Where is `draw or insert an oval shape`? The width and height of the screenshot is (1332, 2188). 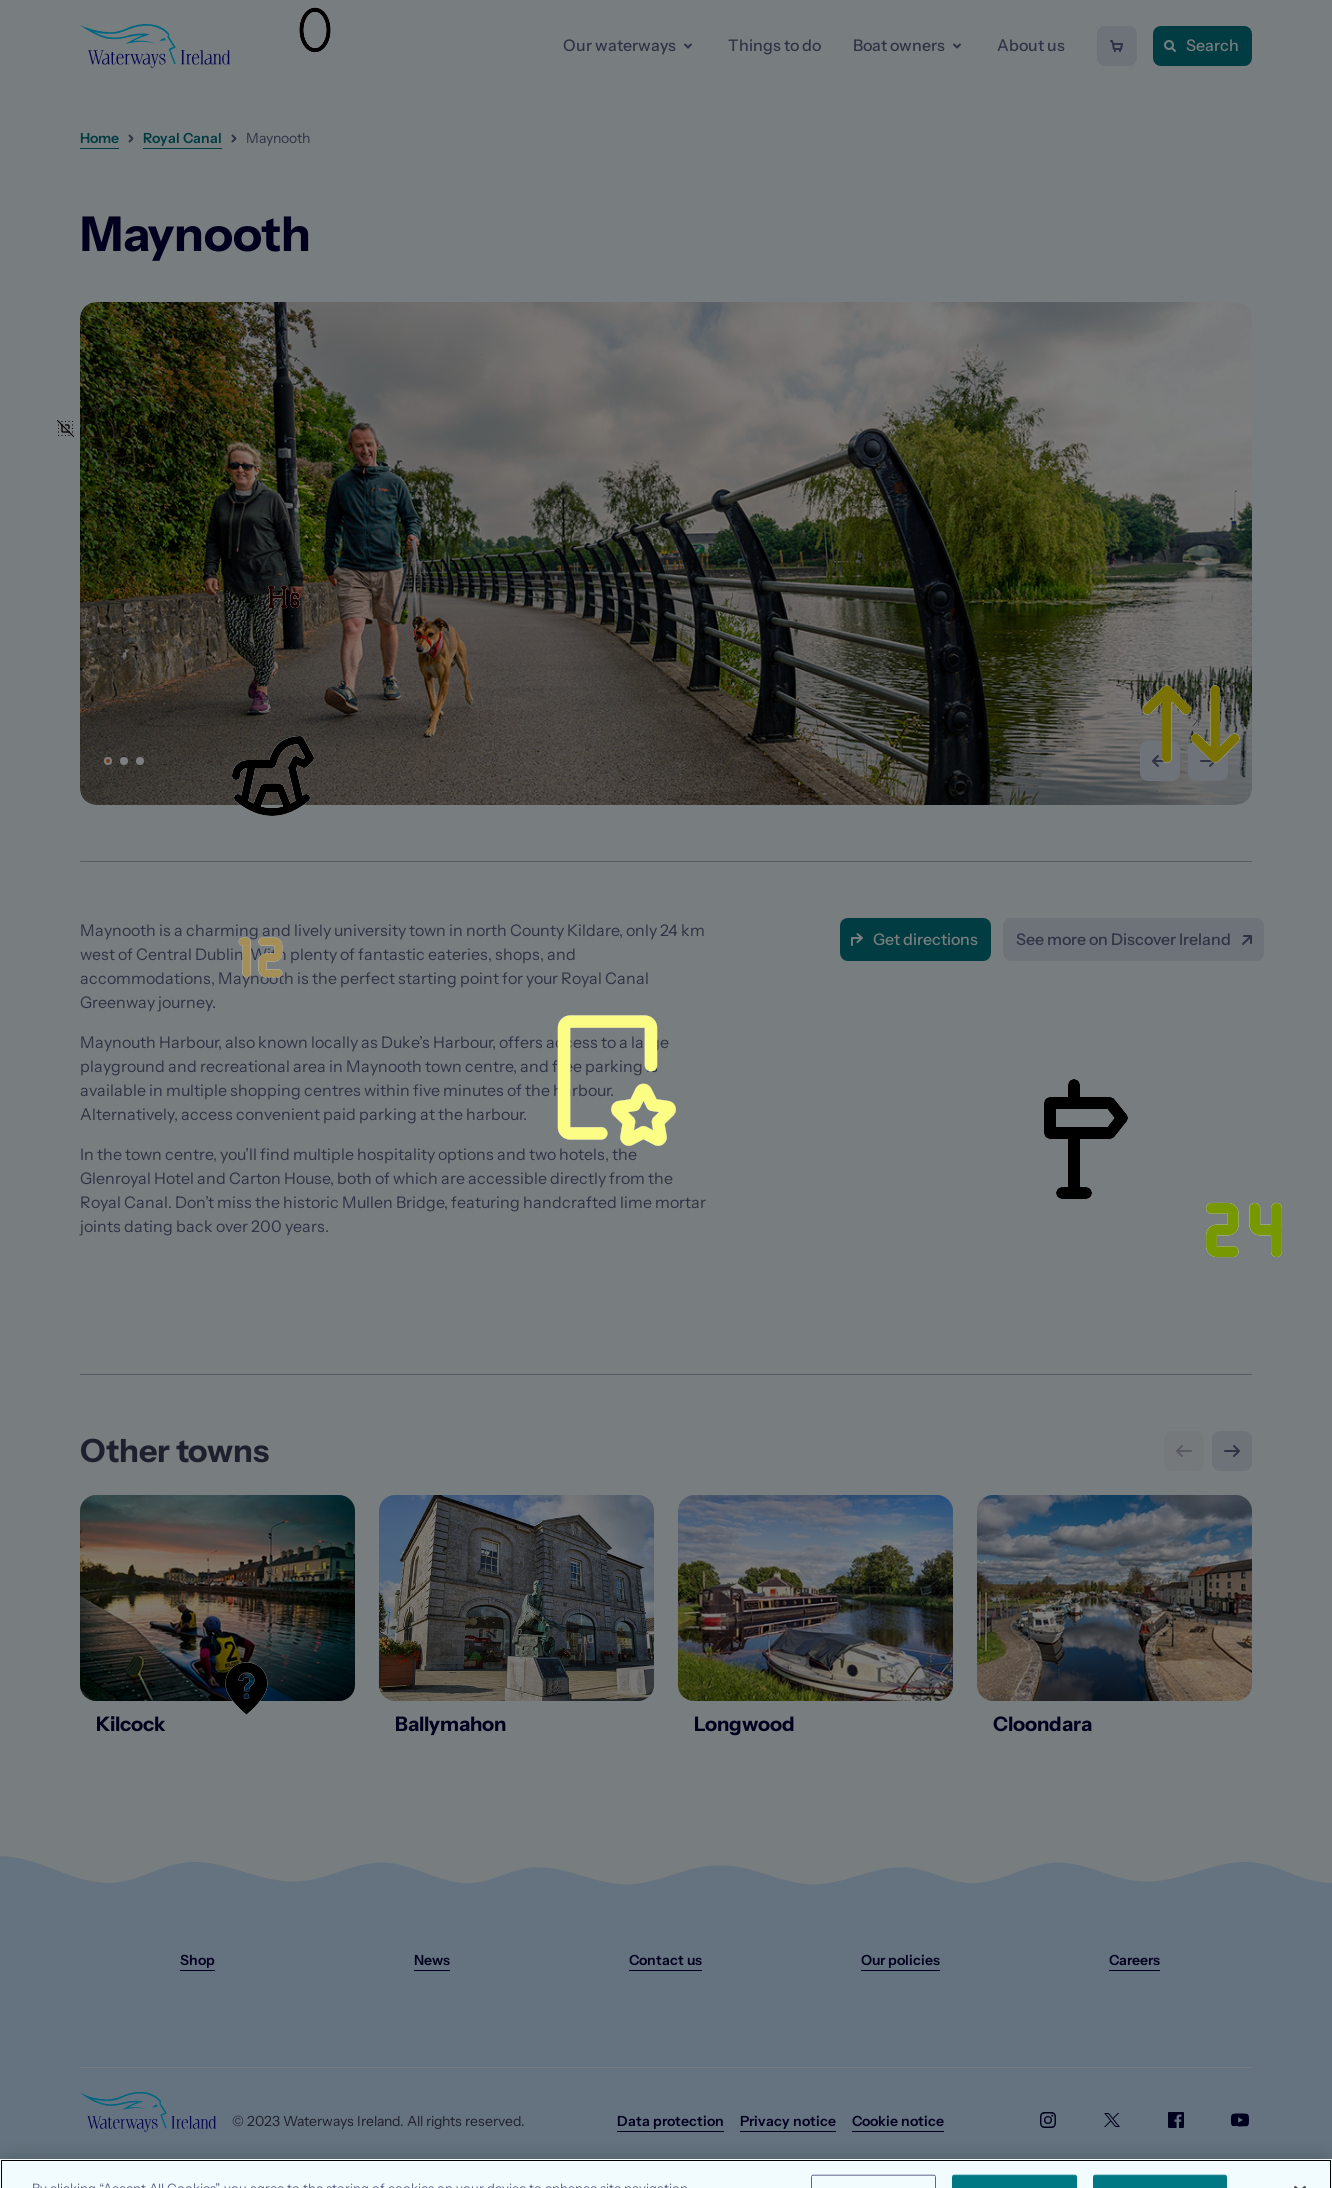 draw or insert an oval shape is located at coordinates (315, 30).